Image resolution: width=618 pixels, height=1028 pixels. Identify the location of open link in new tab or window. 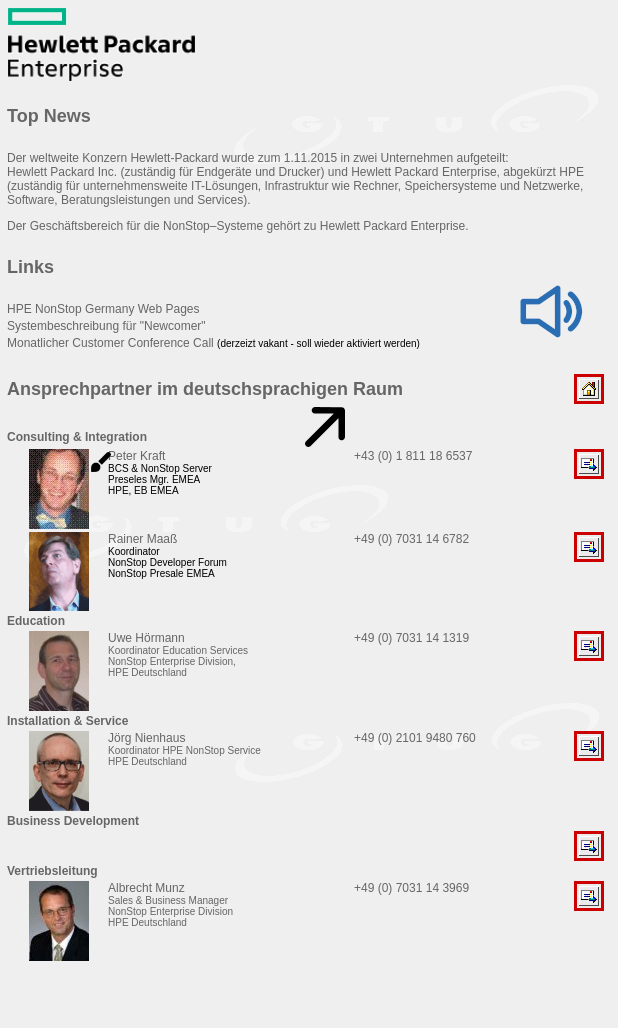
(325, 427).